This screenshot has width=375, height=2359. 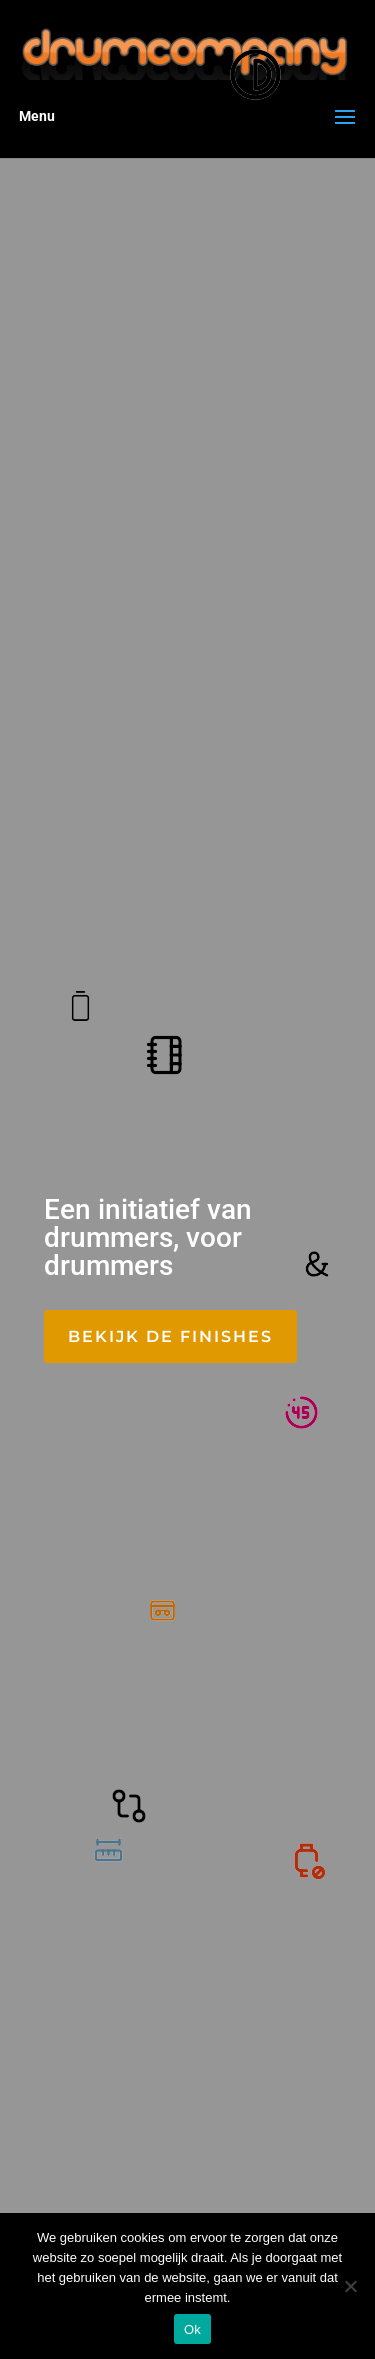 I want to click on open tabbed notebook or journal, so click(x=166, y=1055).